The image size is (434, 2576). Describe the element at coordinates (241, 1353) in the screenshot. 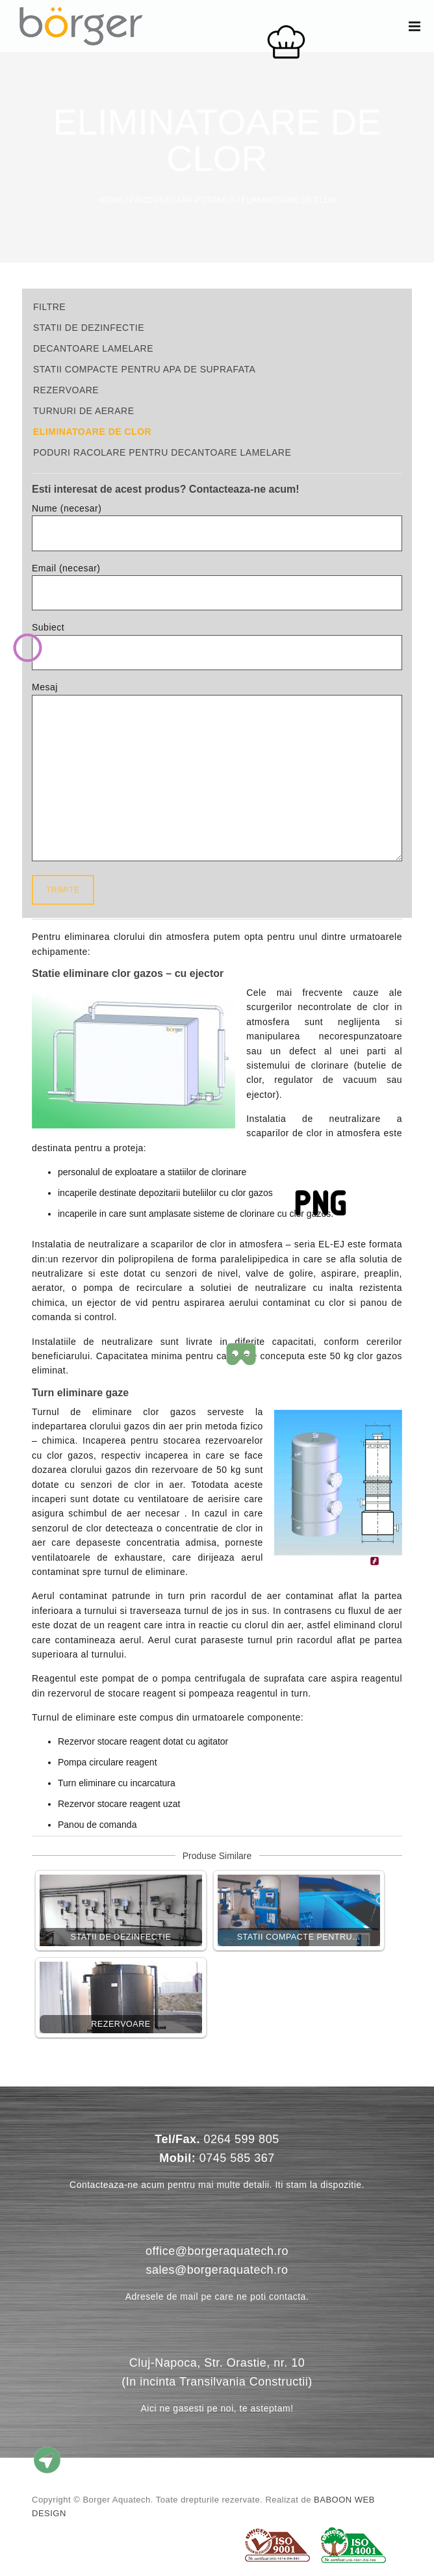

I see `access virtual reality or VR mode` at that location.